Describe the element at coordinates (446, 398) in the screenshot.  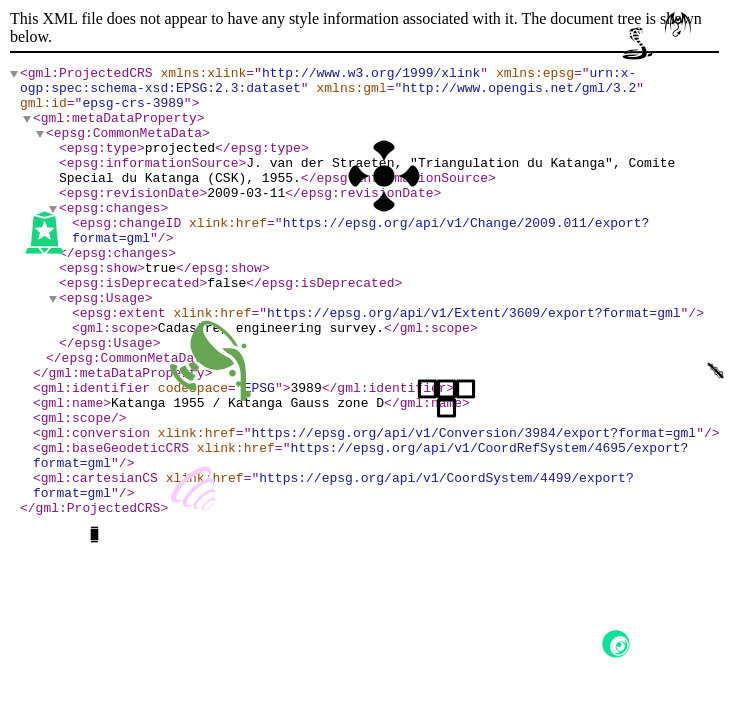
I see `place a t-shaped tetris block` at that location.